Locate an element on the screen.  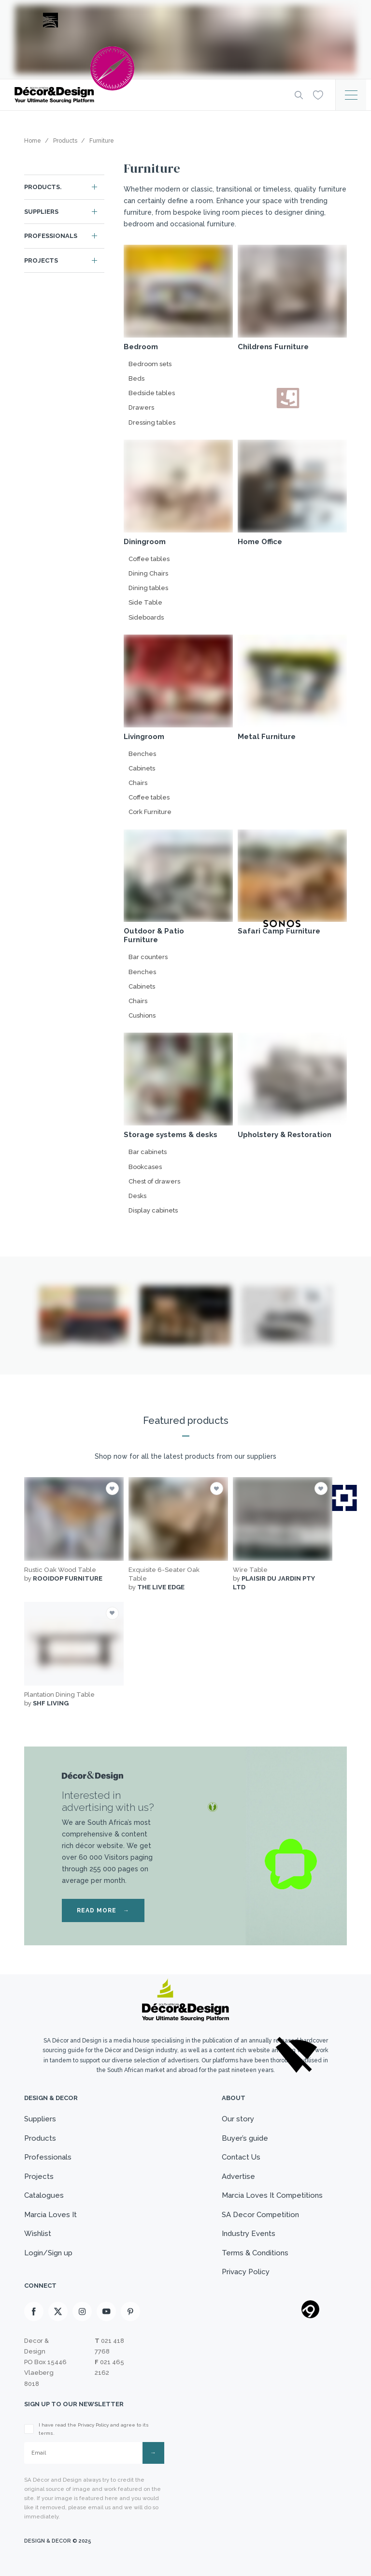
indicates wifi is currently disabled is located at coordinates (296, 2056).